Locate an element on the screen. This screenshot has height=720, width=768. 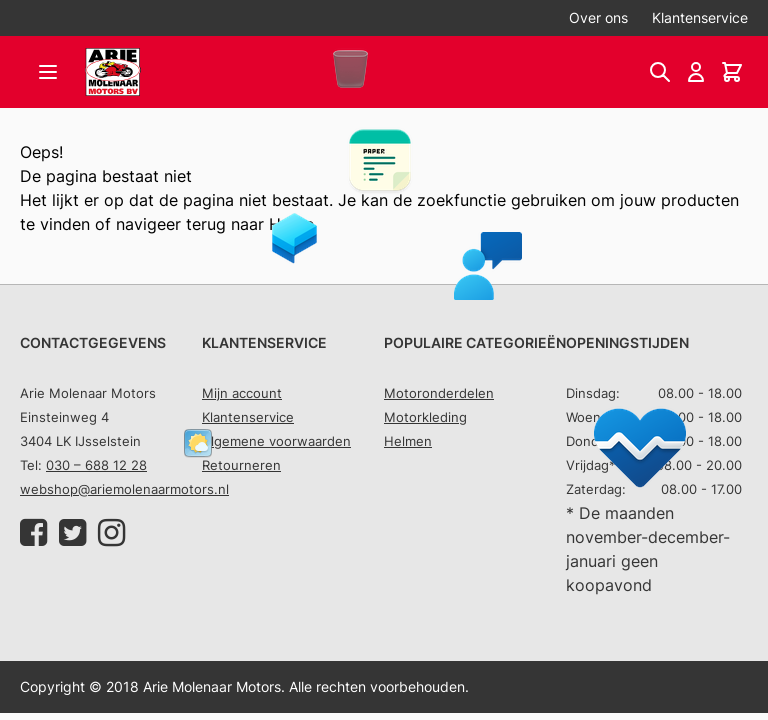
open Paper note-taking app is located at coordinates (380, 160).